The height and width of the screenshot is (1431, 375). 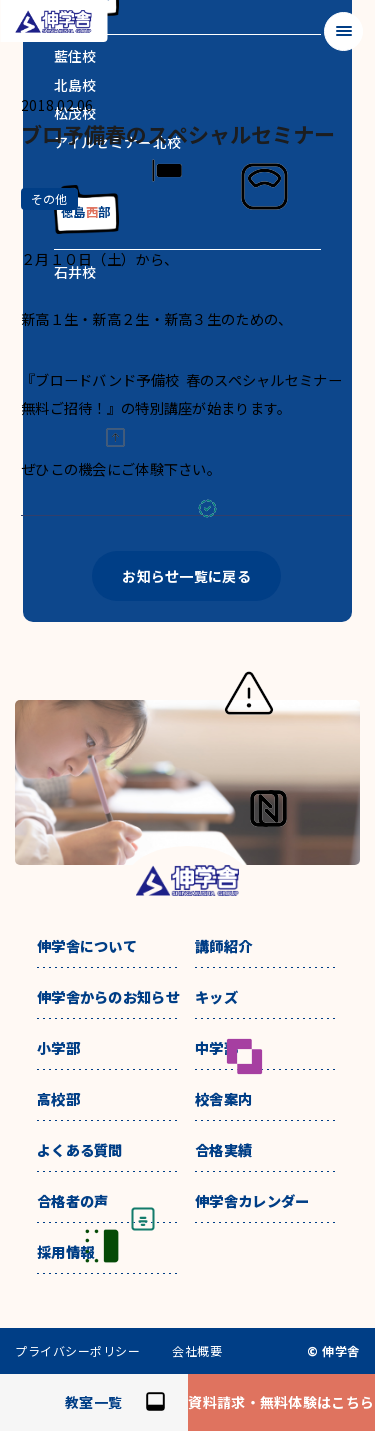 I want to click on align content to bottom center of container, so click(x=143, y=1219).